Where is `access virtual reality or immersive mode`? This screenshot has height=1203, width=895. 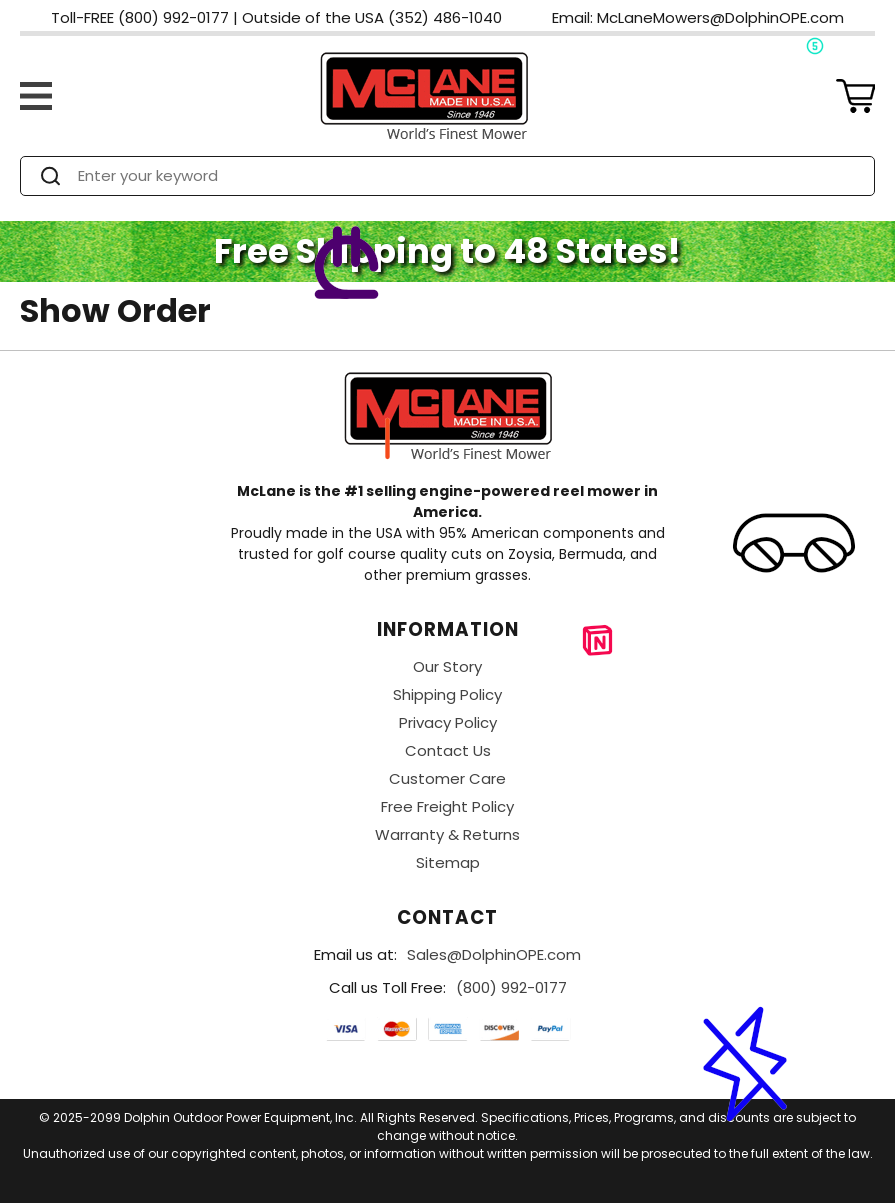 access virtual reality or immersive mode is located at coordinates (794, 543).